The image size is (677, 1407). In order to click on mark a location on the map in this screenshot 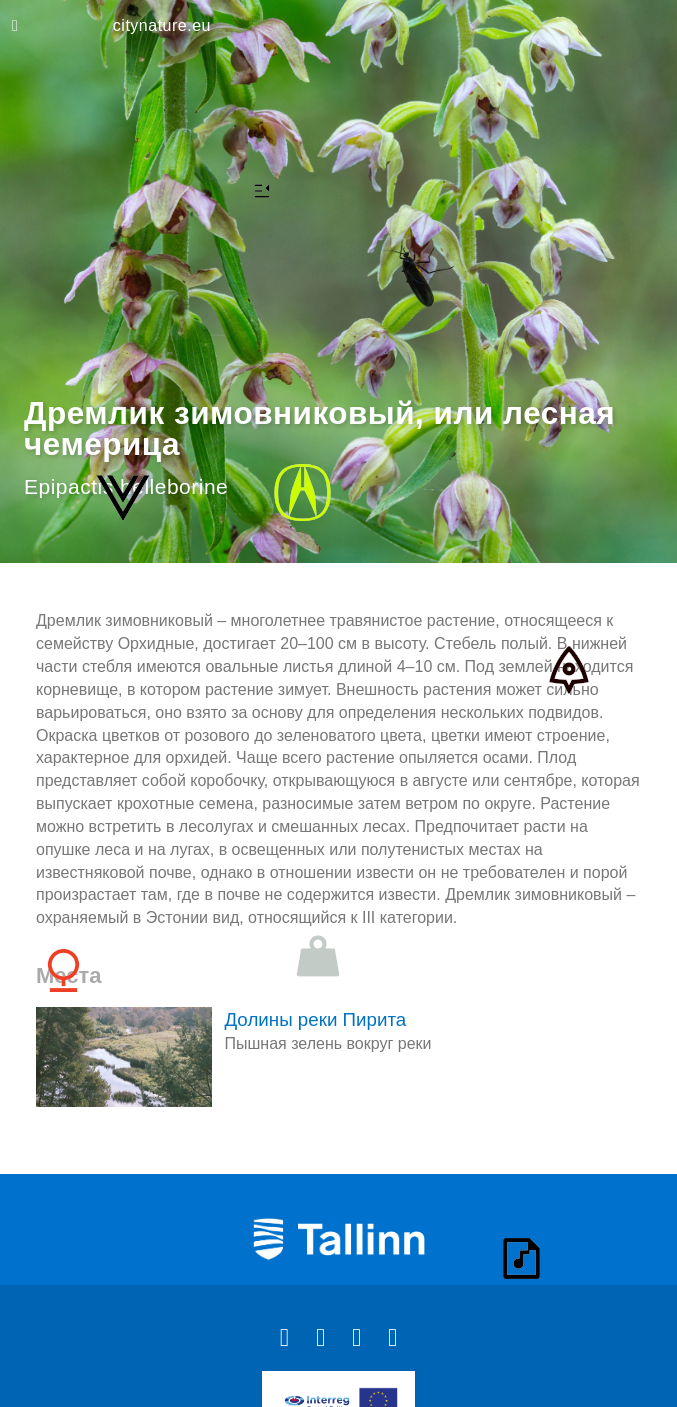, I will do `click(63, 968)`.